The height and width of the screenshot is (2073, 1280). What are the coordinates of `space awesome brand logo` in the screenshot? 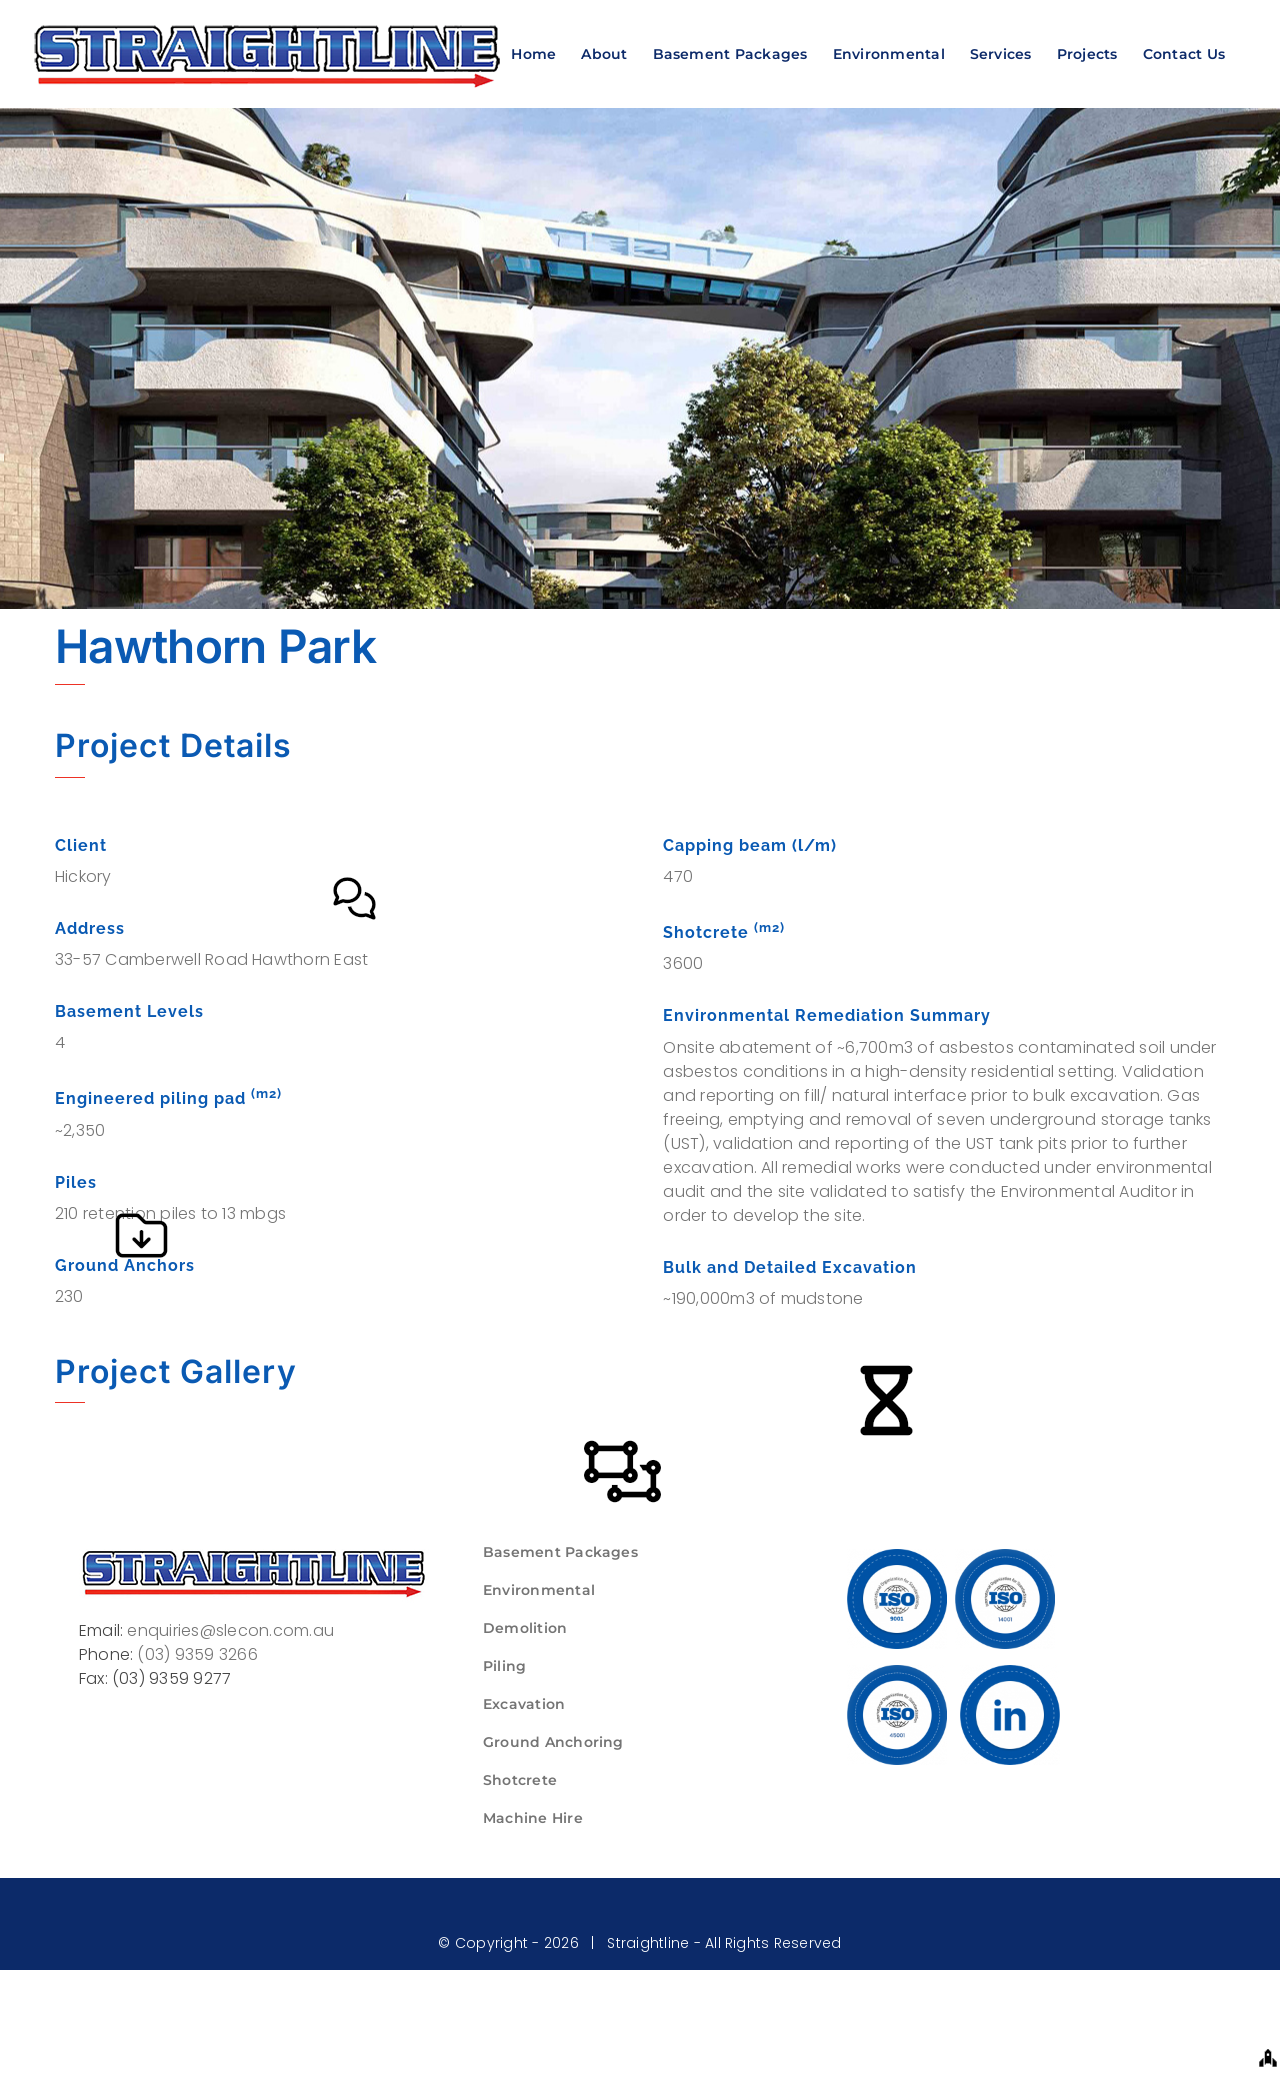 It's located at (1268, 2058).